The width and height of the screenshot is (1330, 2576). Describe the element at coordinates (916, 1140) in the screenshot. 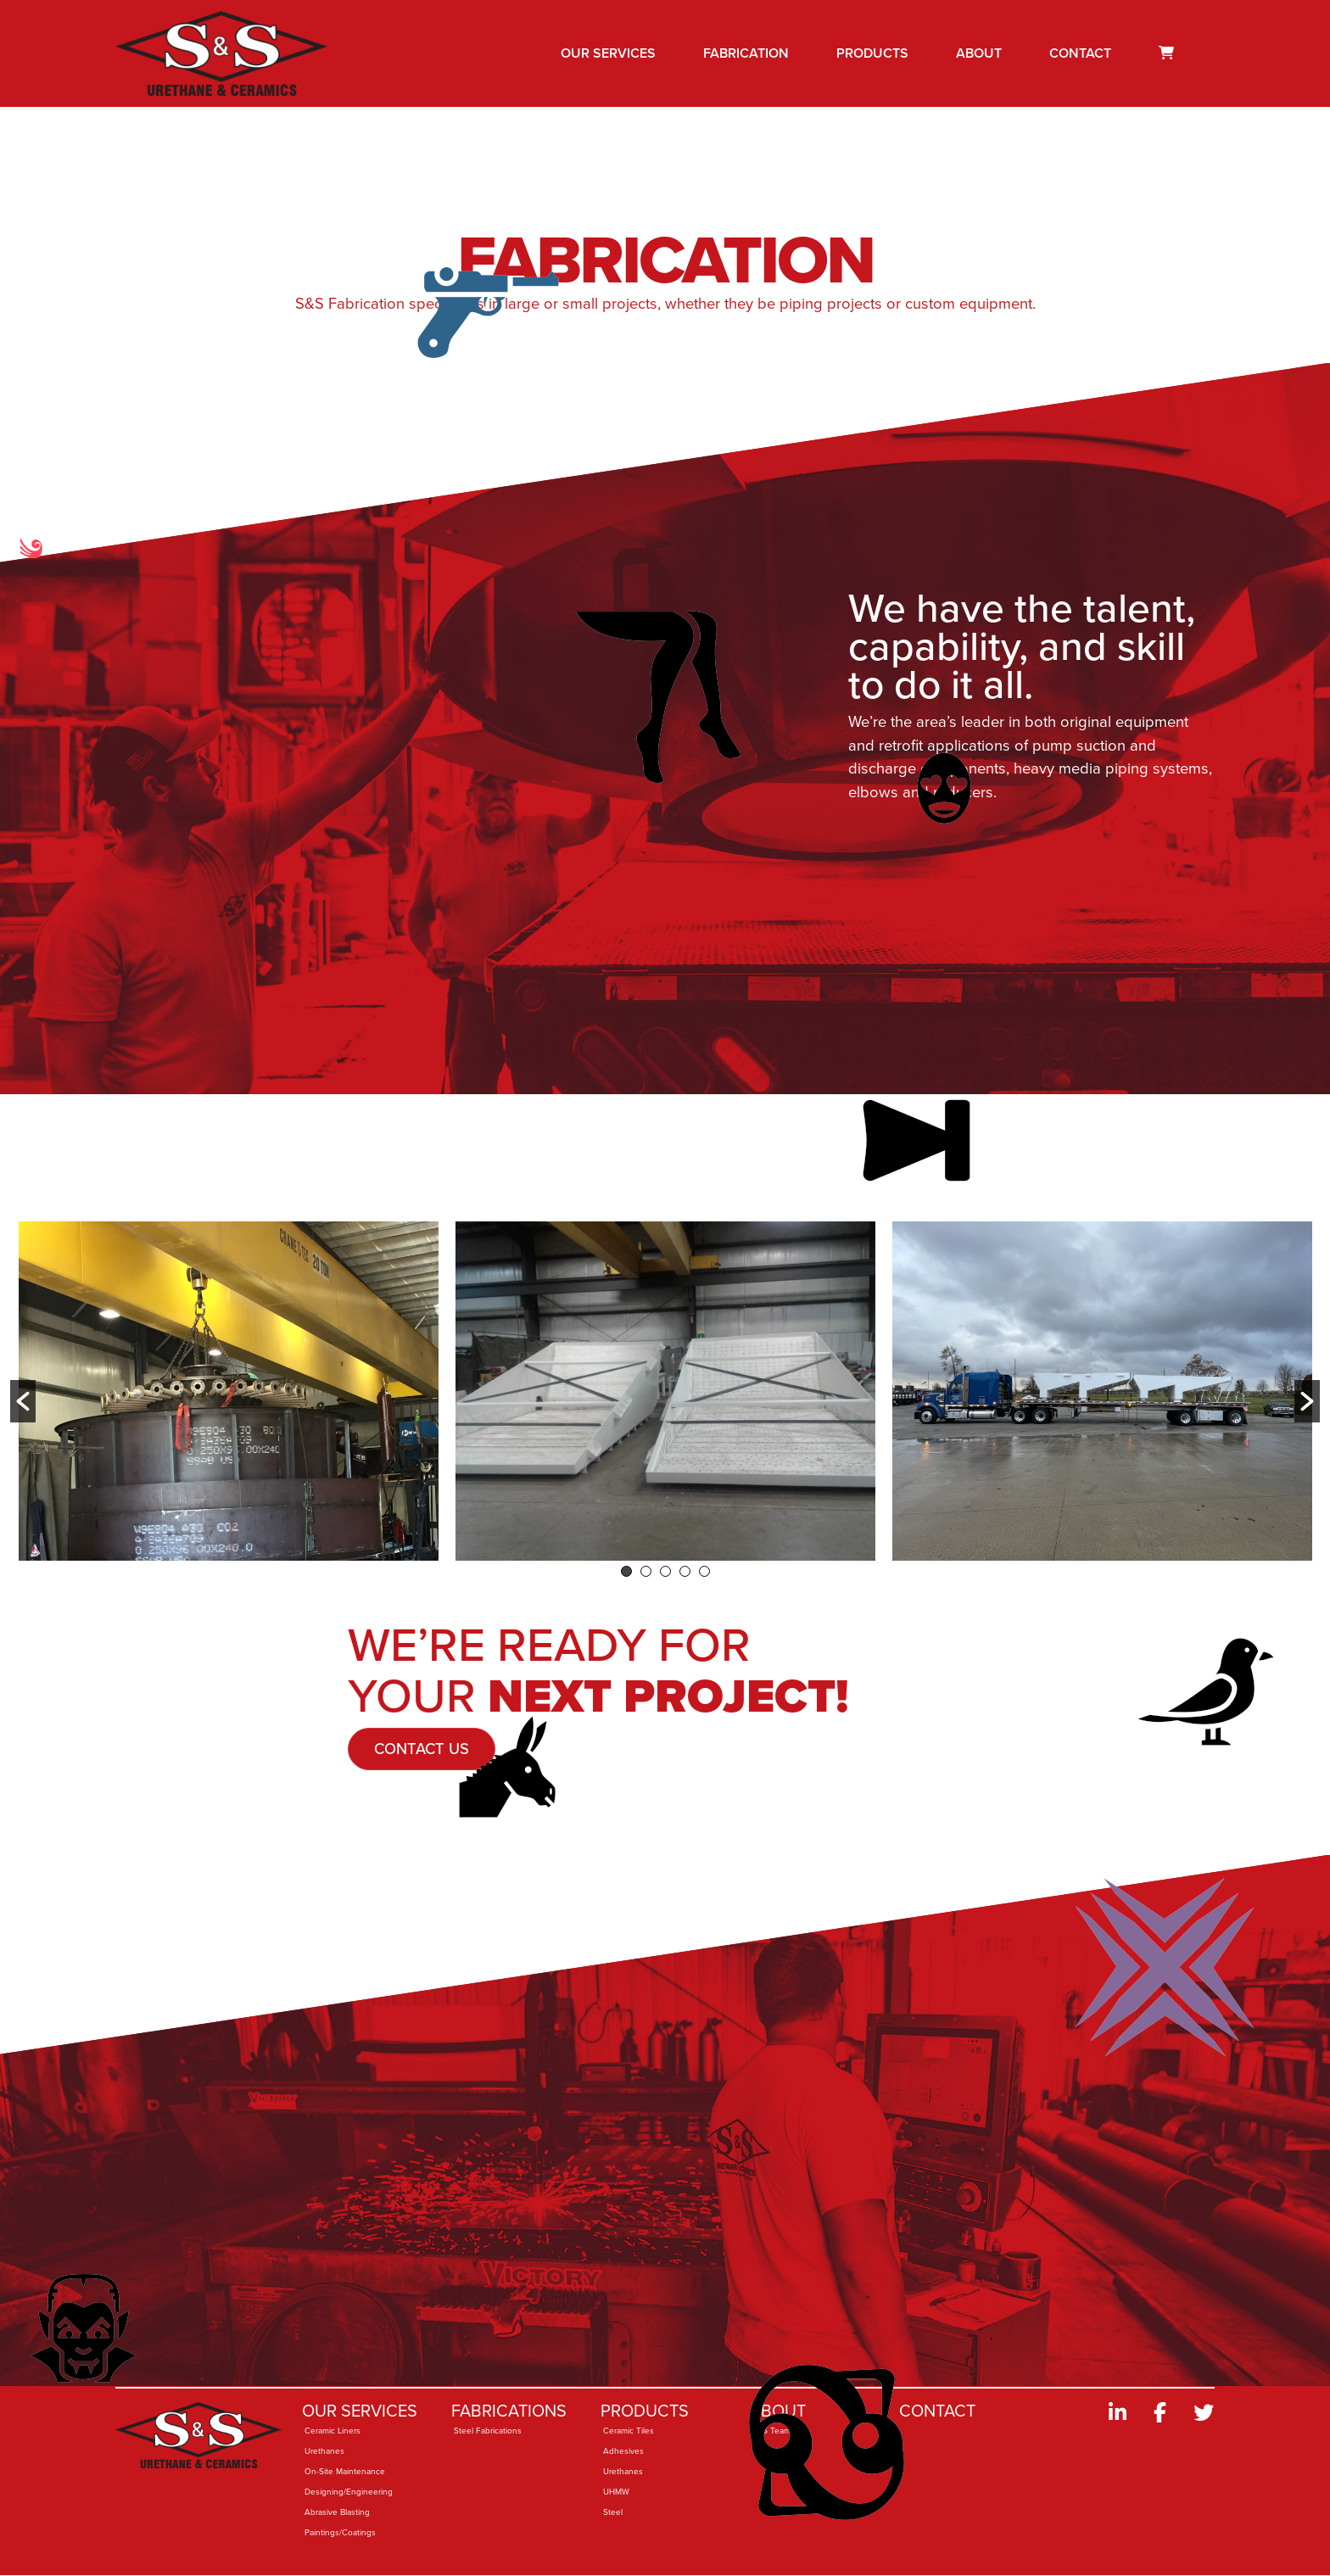

I see `skip to next track or media` at that location.